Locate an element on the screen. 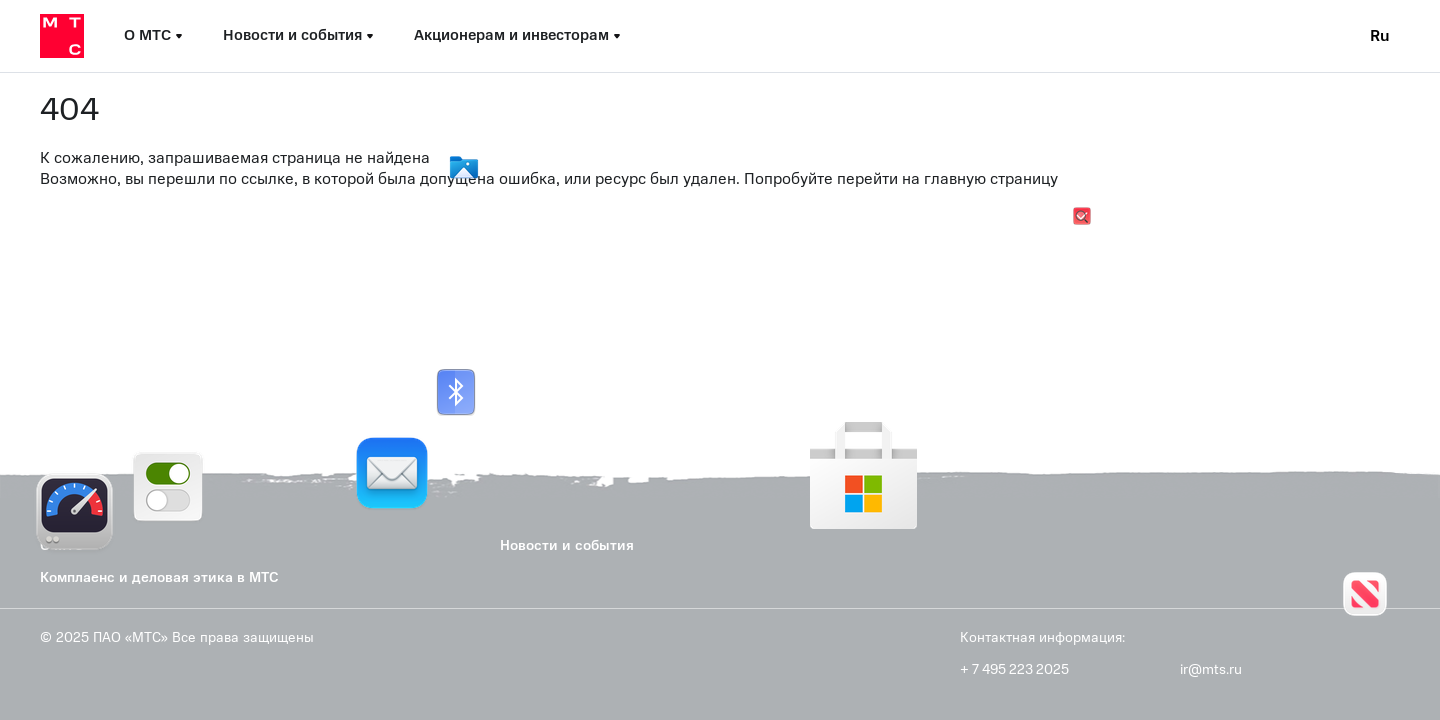 The height and width of the screenshot is (720, 1440). open the Mail app is located at coordinates (392, 473).